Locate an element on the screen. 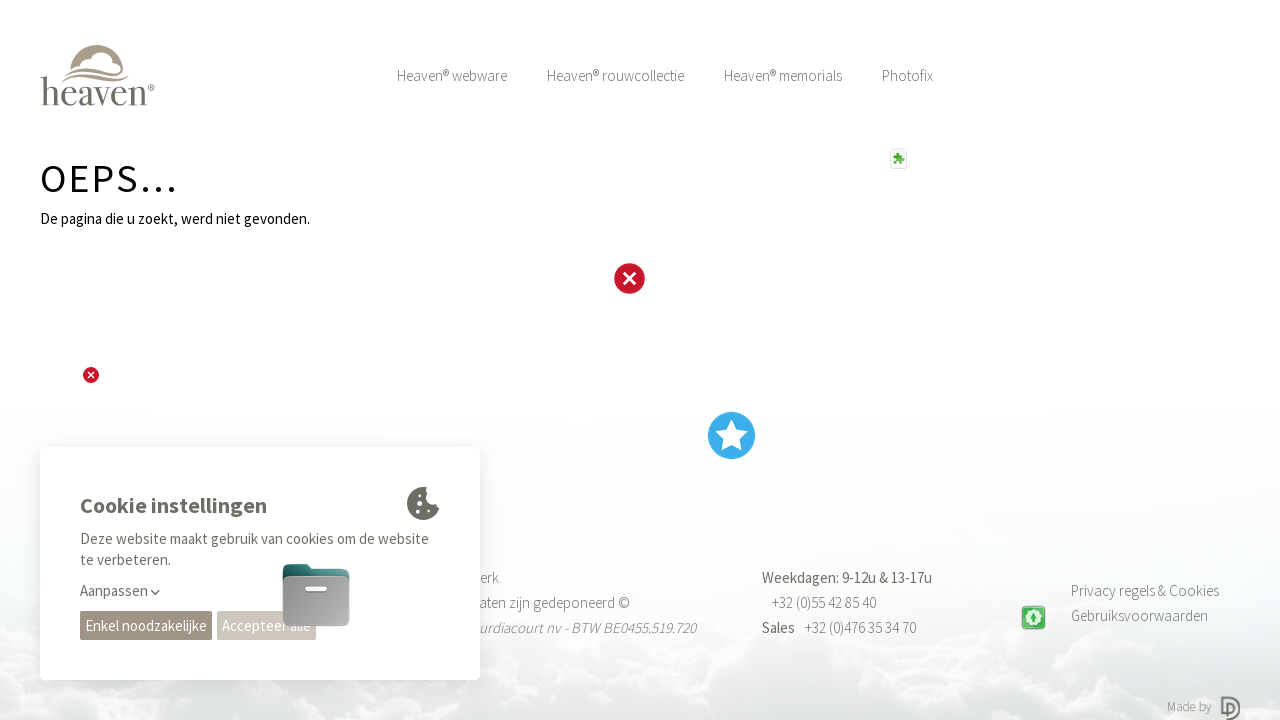 The image size is (1280, 720). cancel the current action or operation is located at coordinates (629, 278).